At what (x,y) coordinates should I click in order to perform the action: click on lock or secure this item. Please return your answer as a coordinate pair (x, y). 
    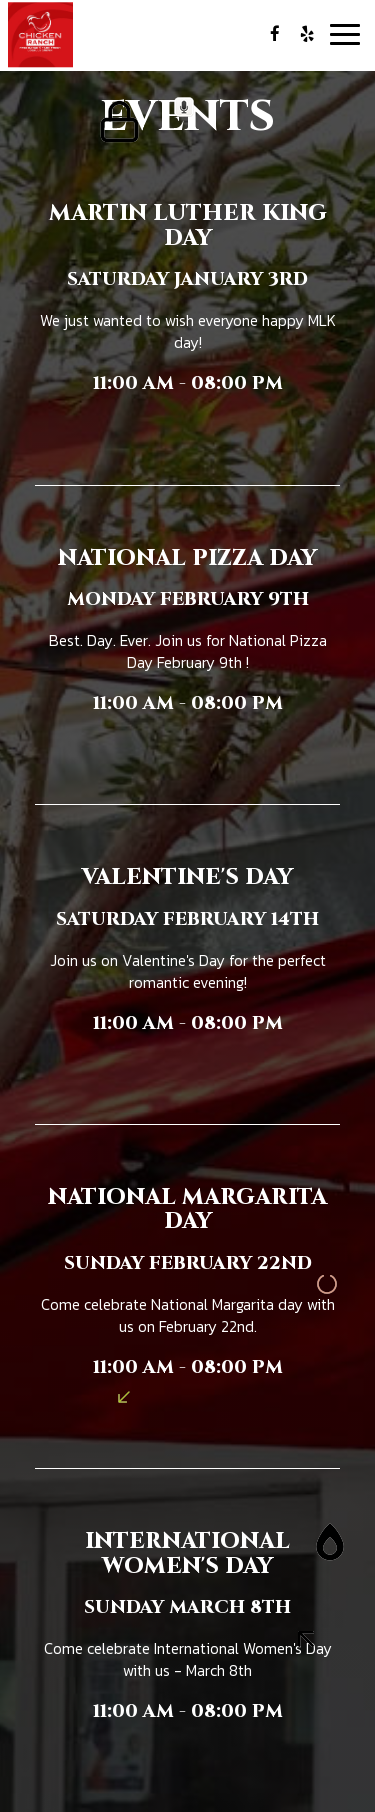
    Looking at the image, I should click on (119, 121).